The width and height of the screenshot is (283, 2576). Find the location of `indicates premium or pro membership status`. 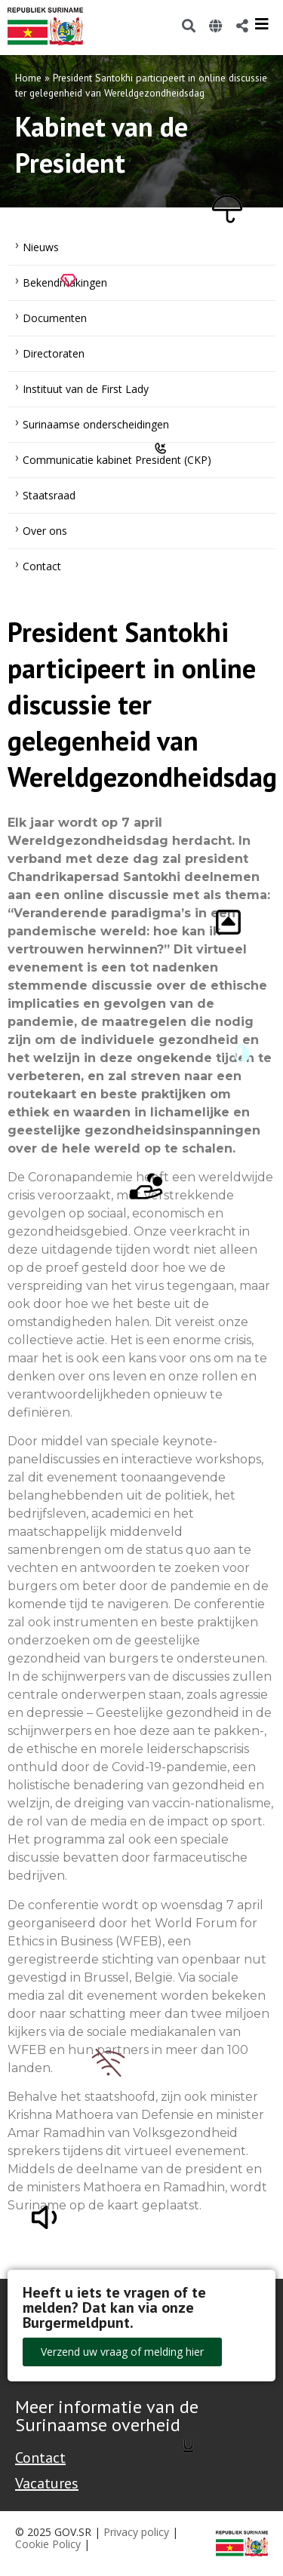

indicates premium or pro membership status is located at coordinates (68, 280).